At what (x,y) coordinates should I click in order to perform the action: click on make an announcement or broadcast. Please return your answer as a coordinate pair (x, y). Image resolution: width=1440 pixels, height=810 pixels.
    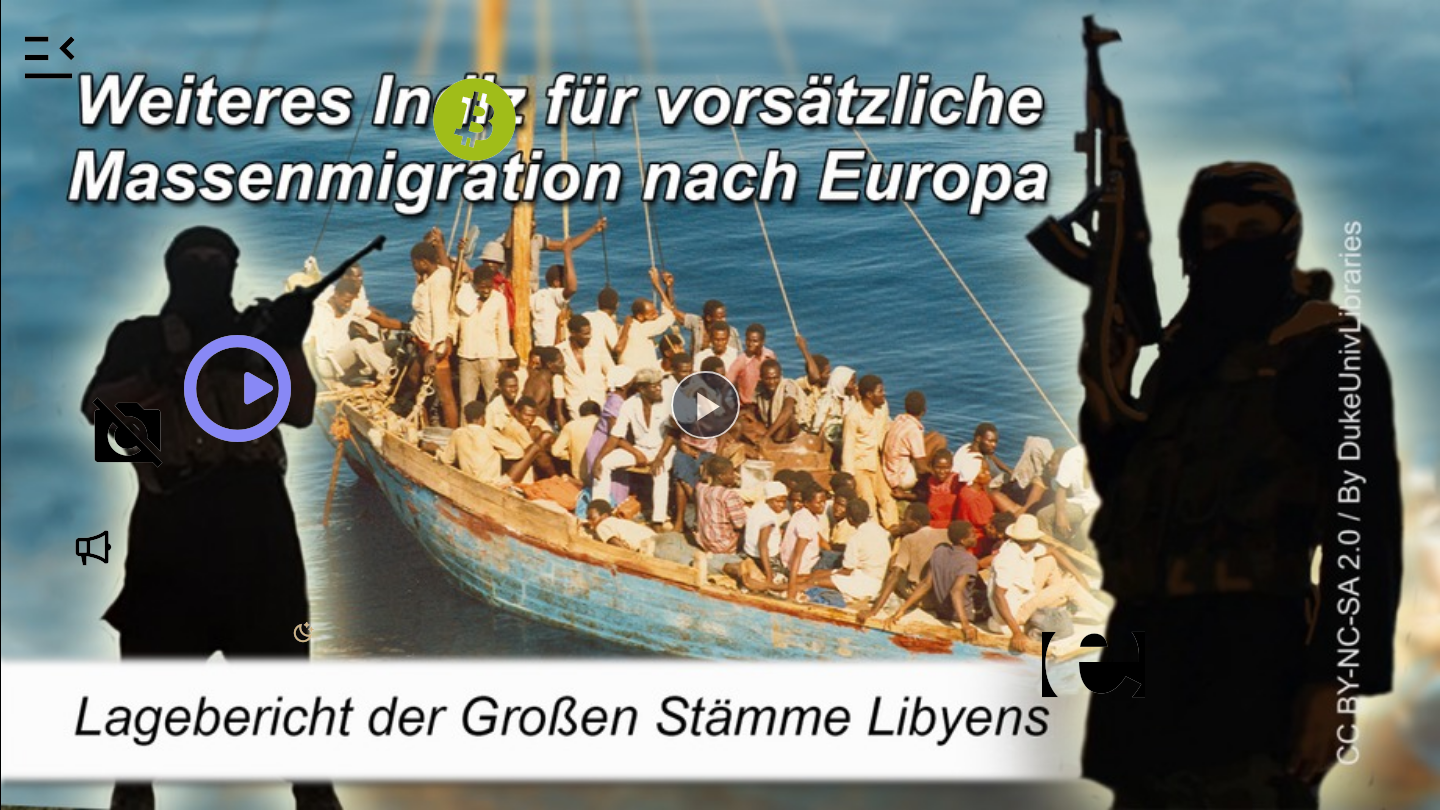
    Looking at the image, I should click on (92, 547).